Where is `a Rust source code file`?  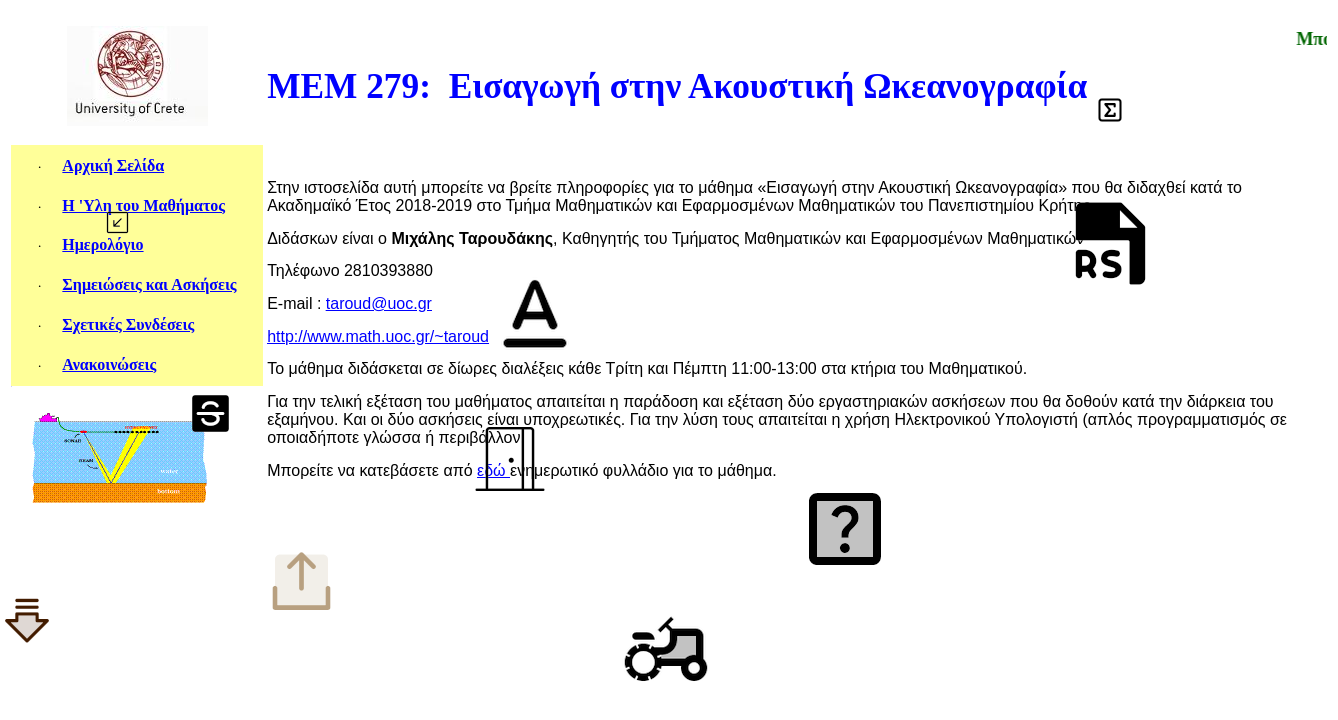 a Rust source code file is located at coordinates (1110, 243).